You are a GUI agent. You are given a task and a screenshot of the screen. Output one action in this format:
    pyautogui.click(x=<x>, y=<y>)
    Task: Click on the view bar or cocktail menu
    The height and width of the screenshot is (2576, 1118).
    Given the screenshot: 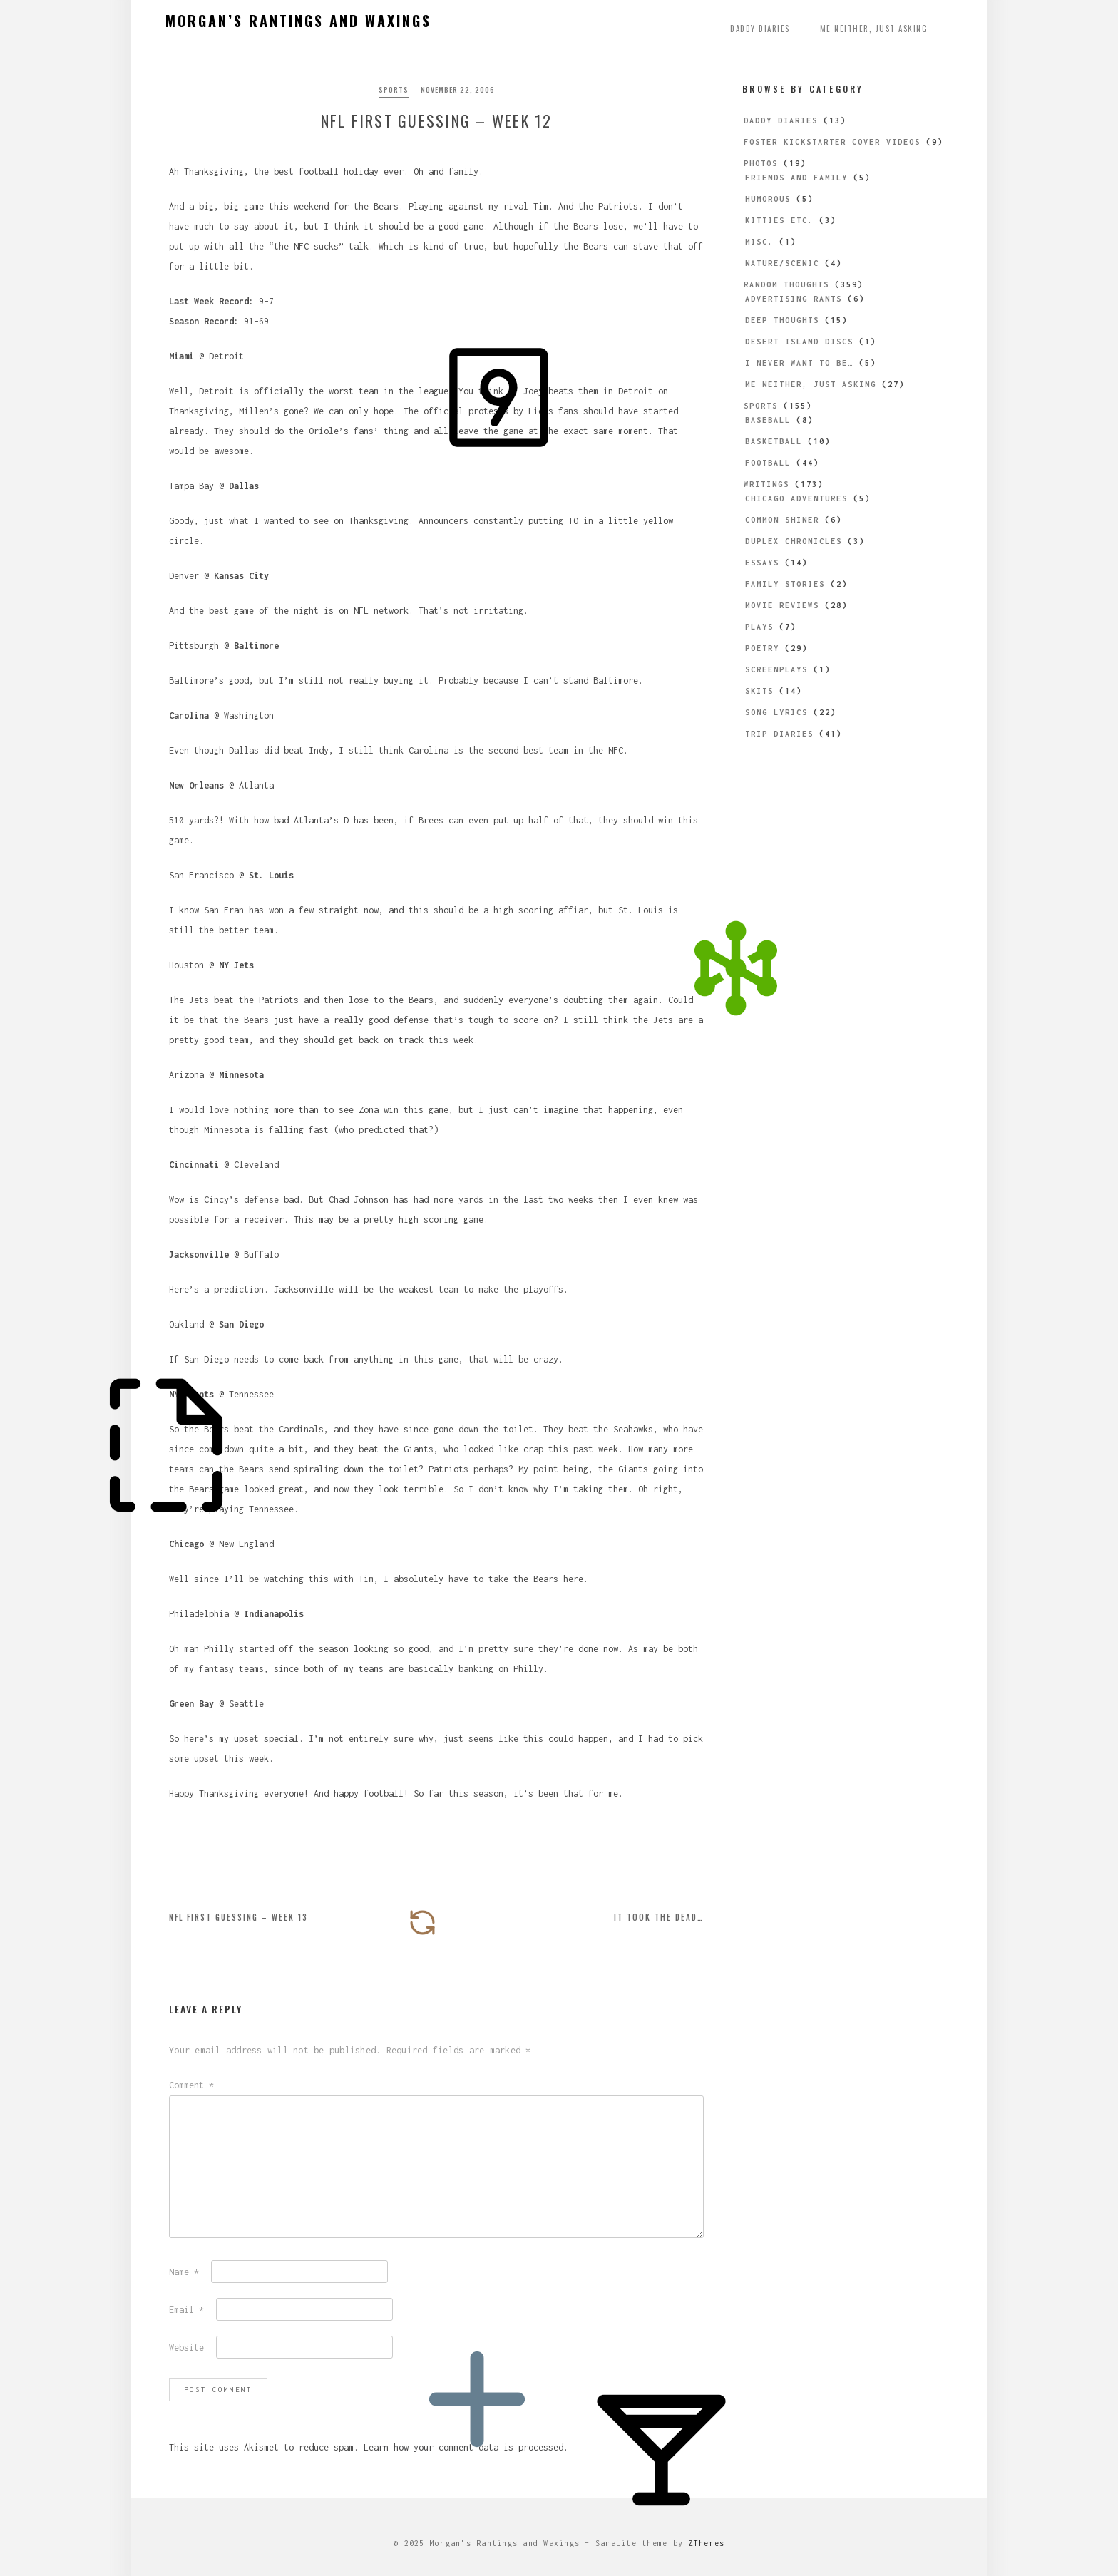 What is the action you would take?
    pyautogui.click(x=661, y=2450)
    